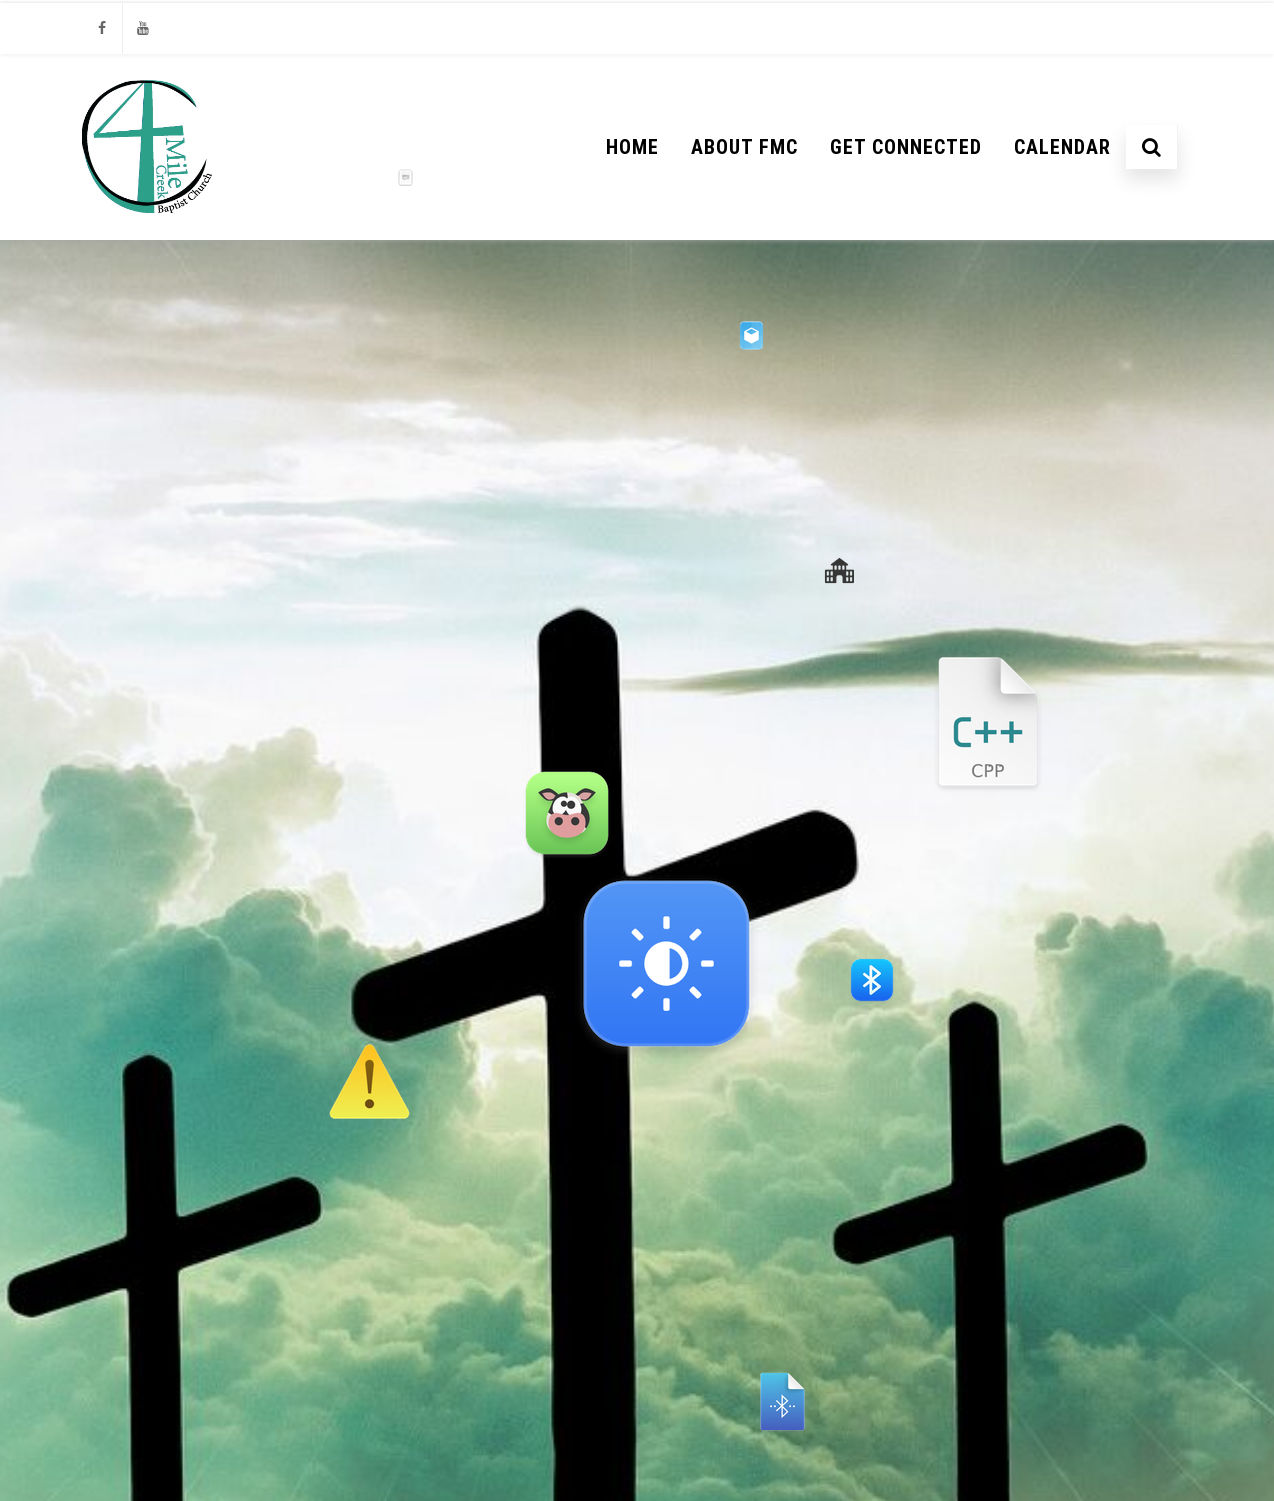  What do you see at coordinates (751, 335) in the screenshot?
I see `a flatpak application package file` at bounding box center [751, 335].